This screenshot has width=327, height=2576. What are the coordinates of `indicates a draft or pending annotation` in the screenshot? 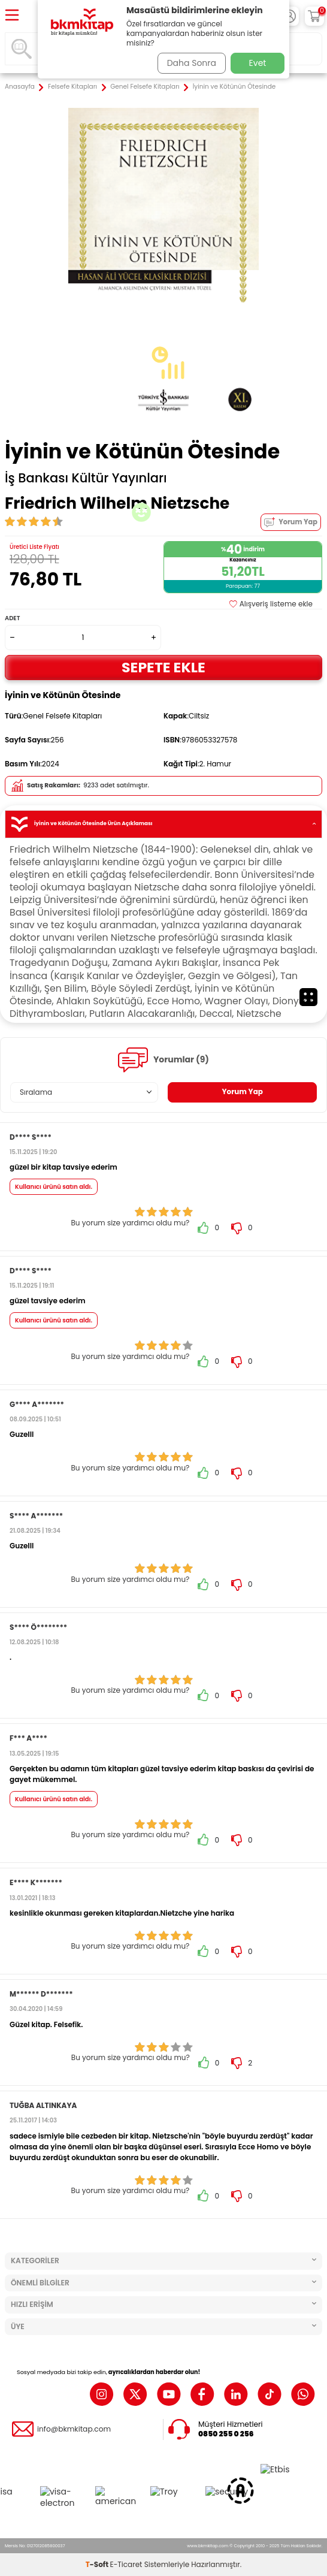 It's located at (240, 2490).